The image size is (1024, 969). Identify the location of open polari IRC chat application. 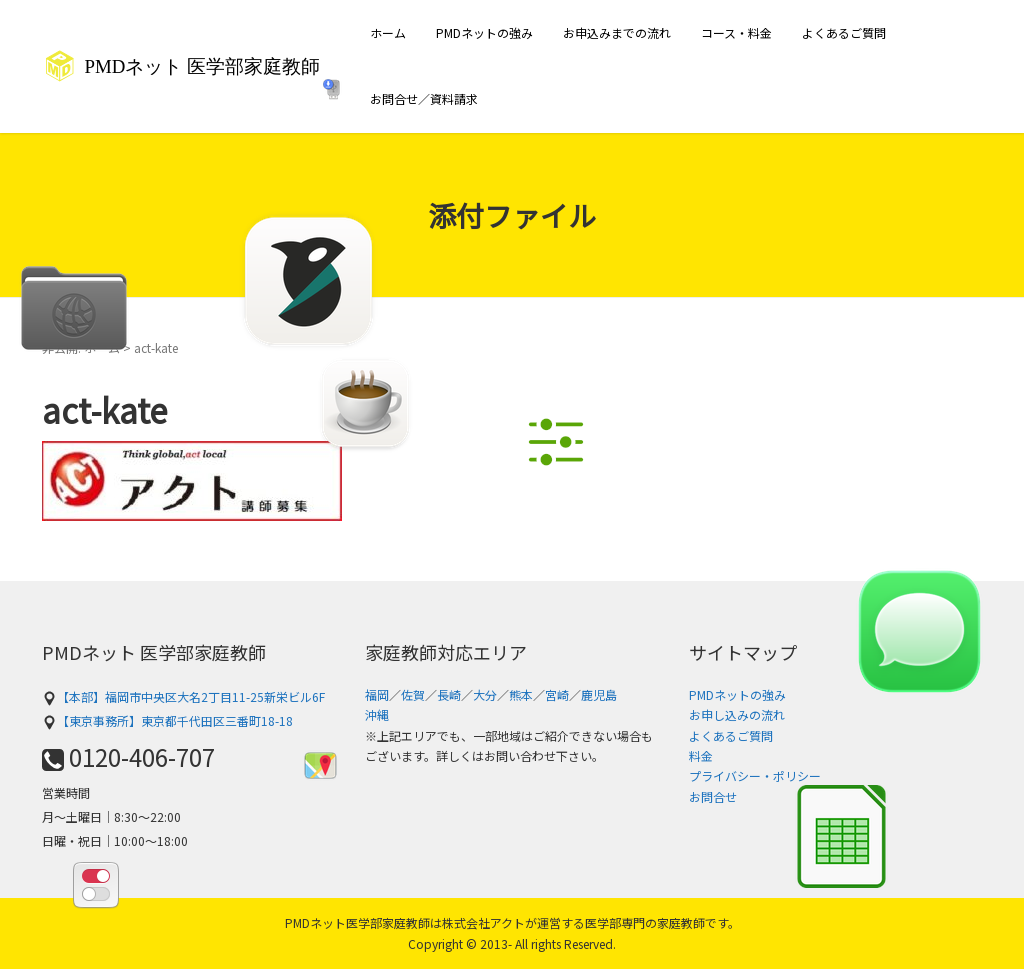
(919, 631).